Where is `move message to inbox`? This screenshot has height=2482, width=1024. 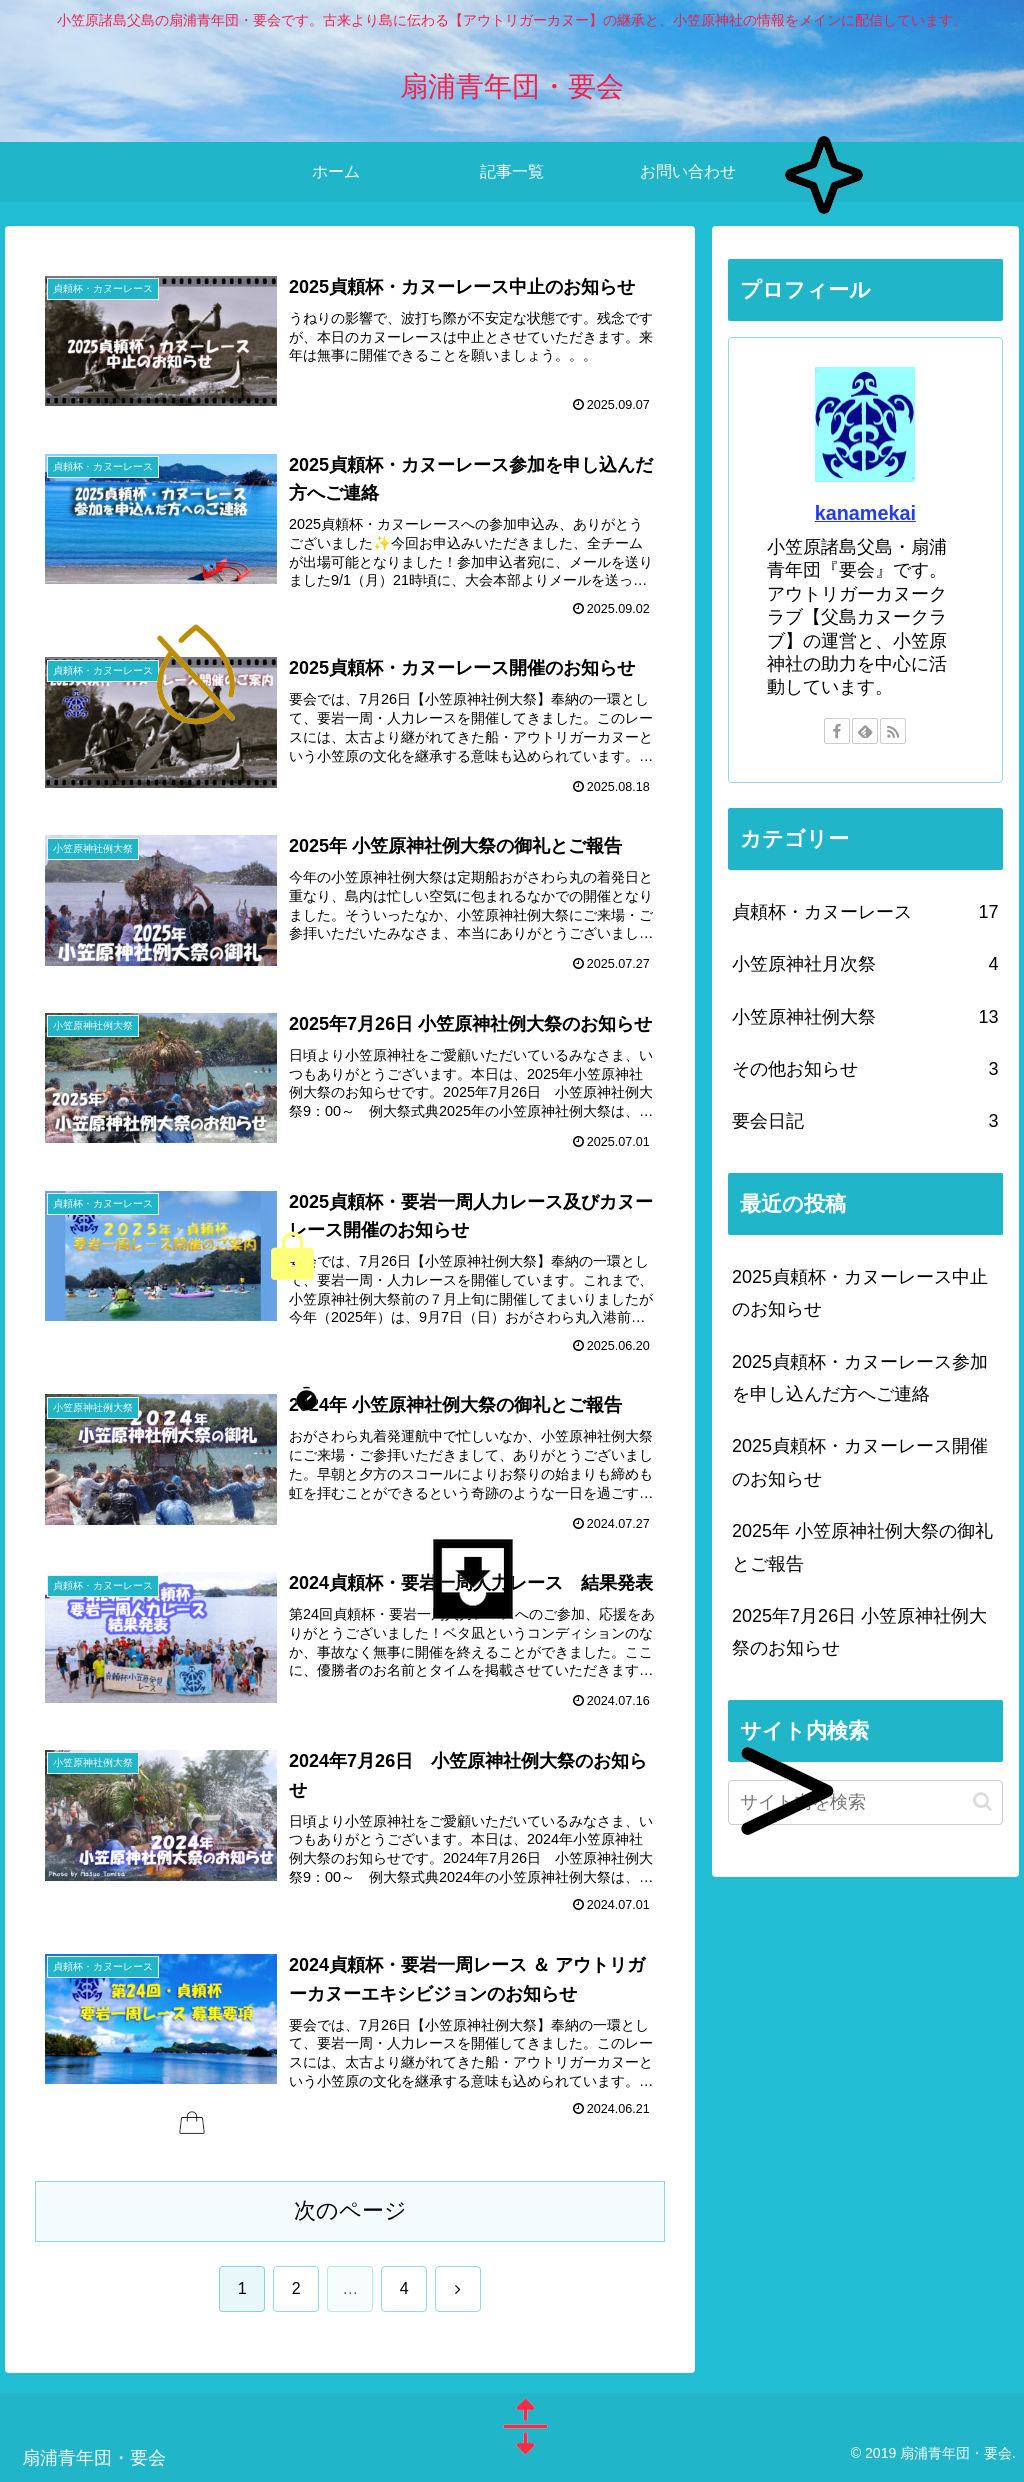 move message to inbox is located at coordinates (473, 1579).